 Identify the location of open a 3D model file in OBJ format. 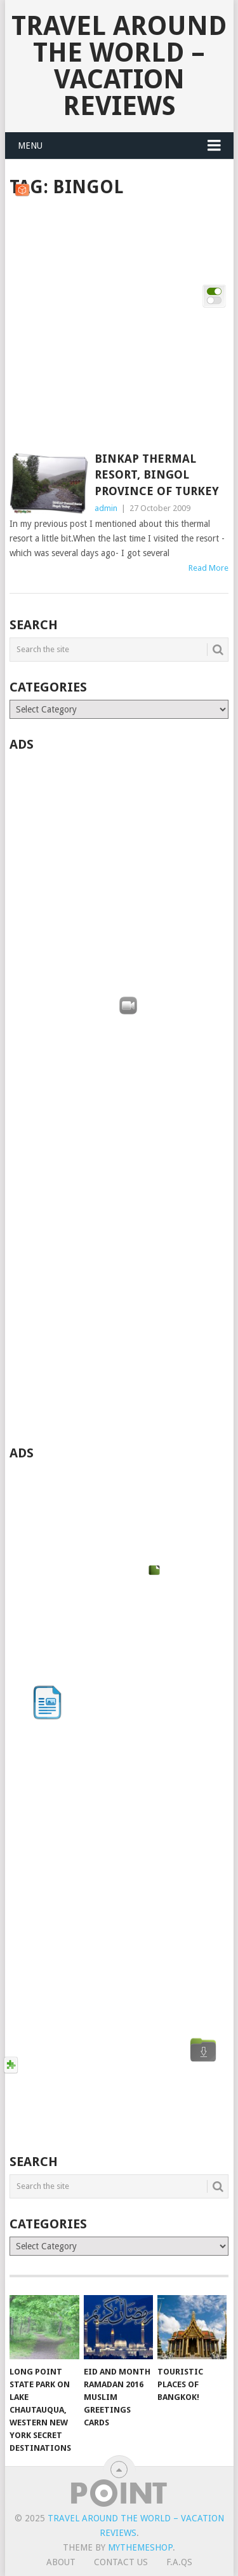
(22, 189).